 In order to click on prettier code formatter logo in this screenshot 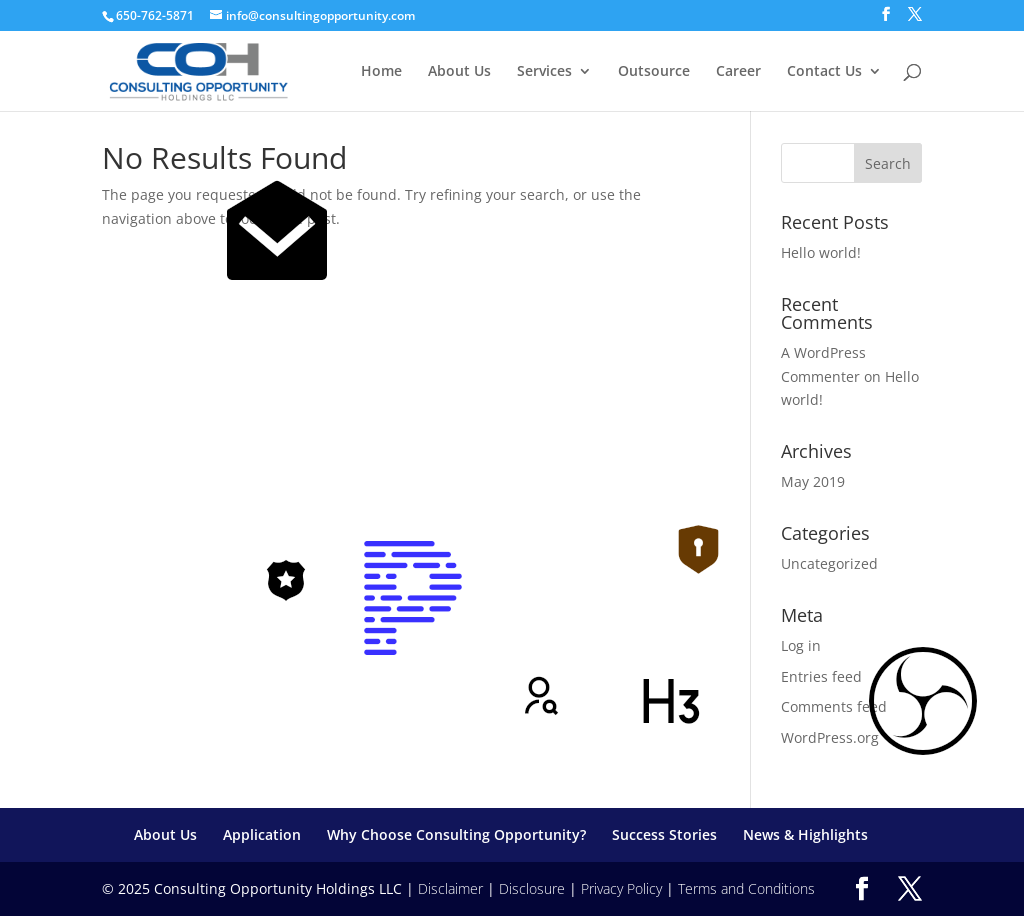, I will do `click(413, 598)`.